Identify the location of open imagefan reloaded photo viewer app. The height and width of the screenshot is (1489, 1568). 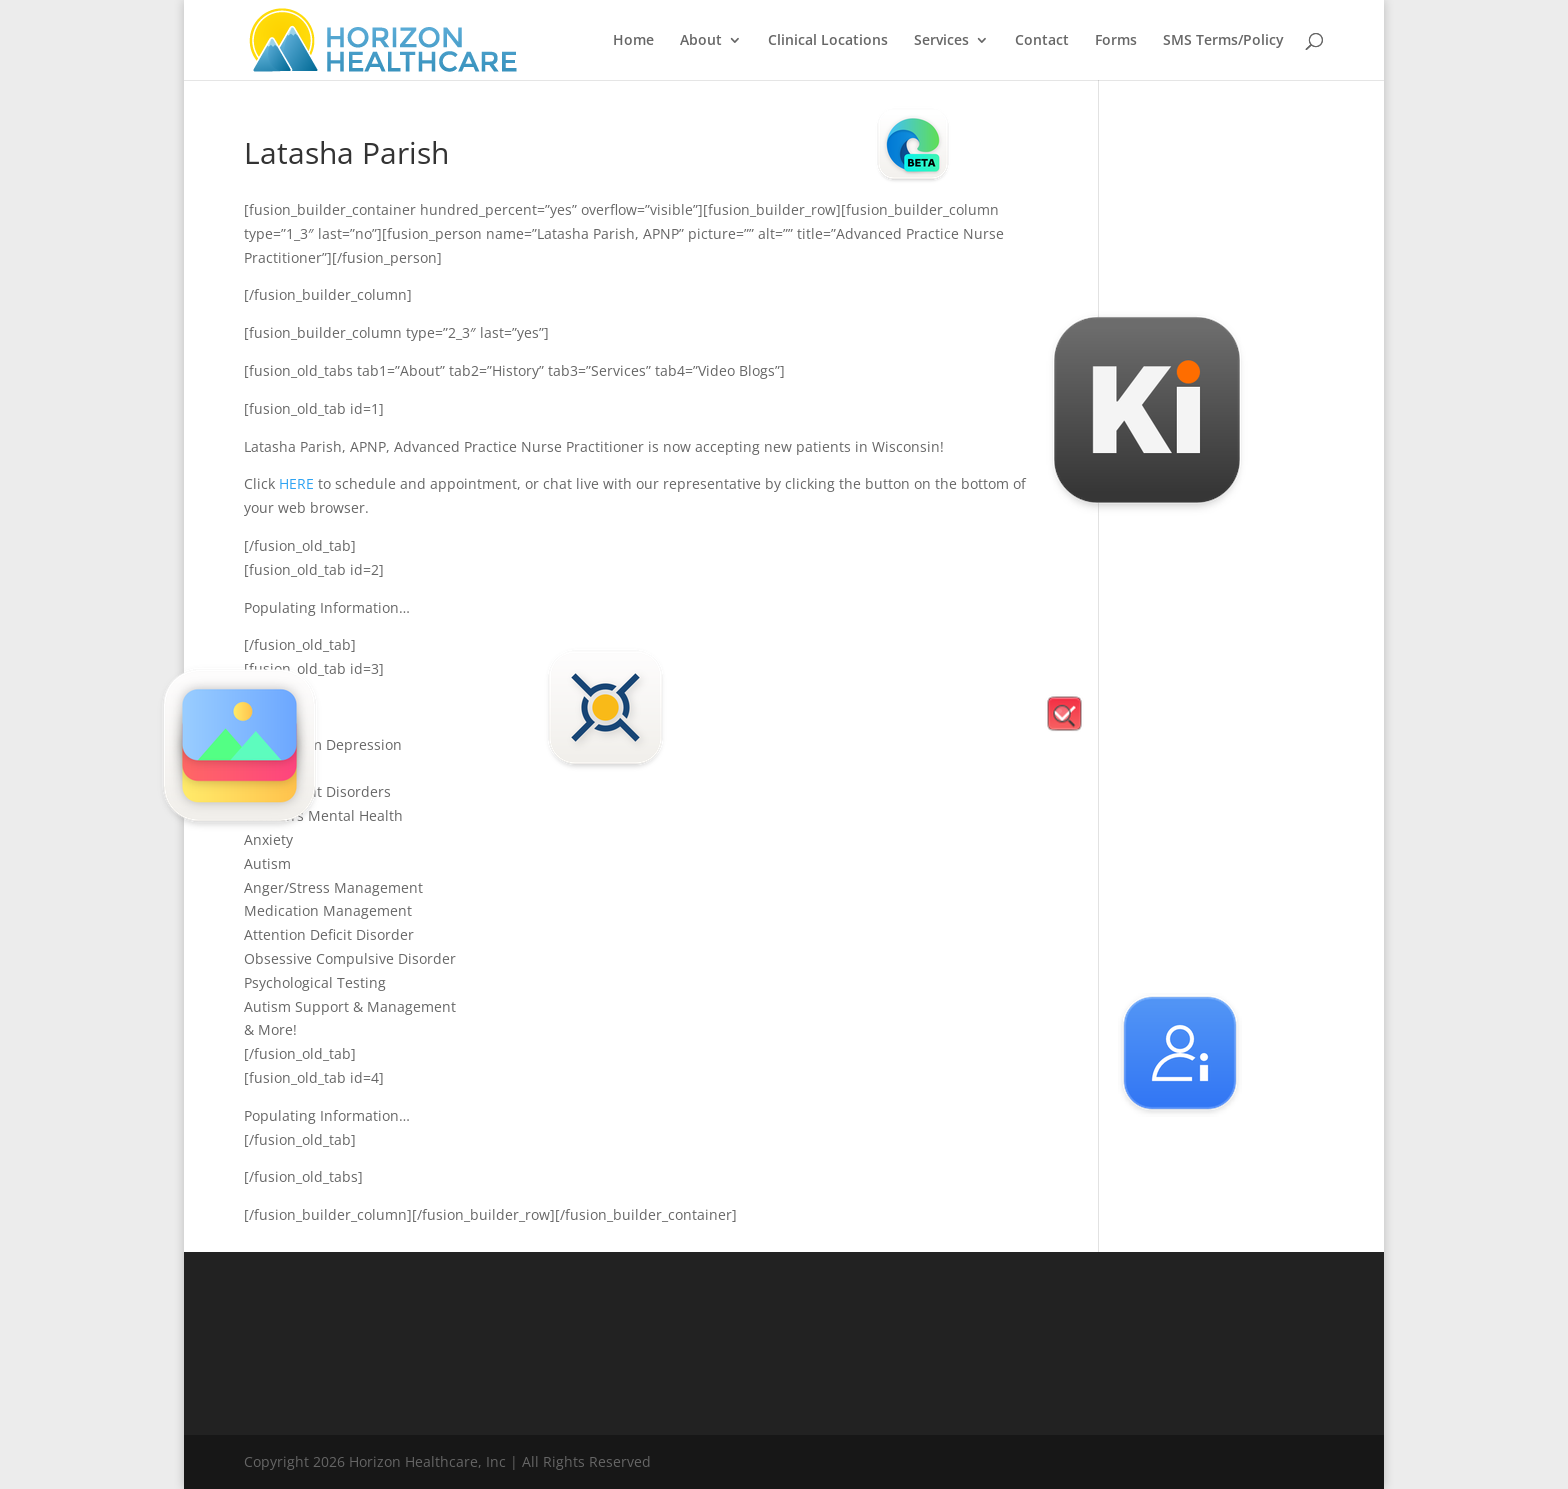
(239, 745).